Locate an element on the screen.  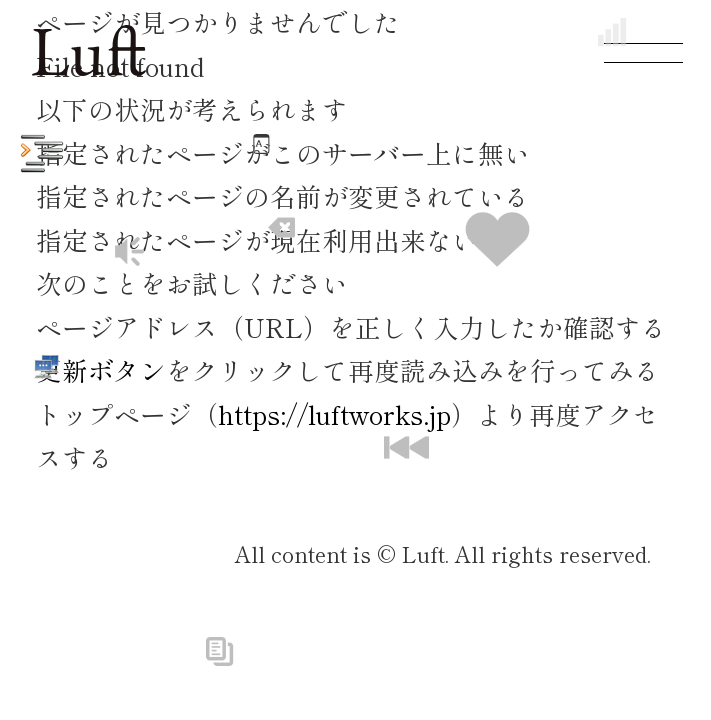
open ebook reader app is located at coordinates (262, 144).